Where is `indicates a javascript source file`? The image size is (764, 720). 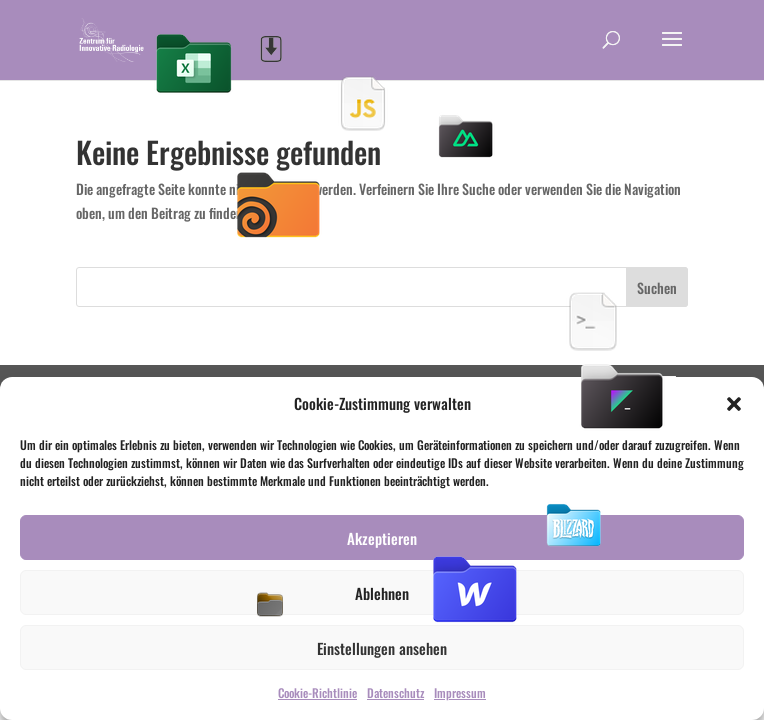 indicates a javascript source file is located at coordinates (363, 103).